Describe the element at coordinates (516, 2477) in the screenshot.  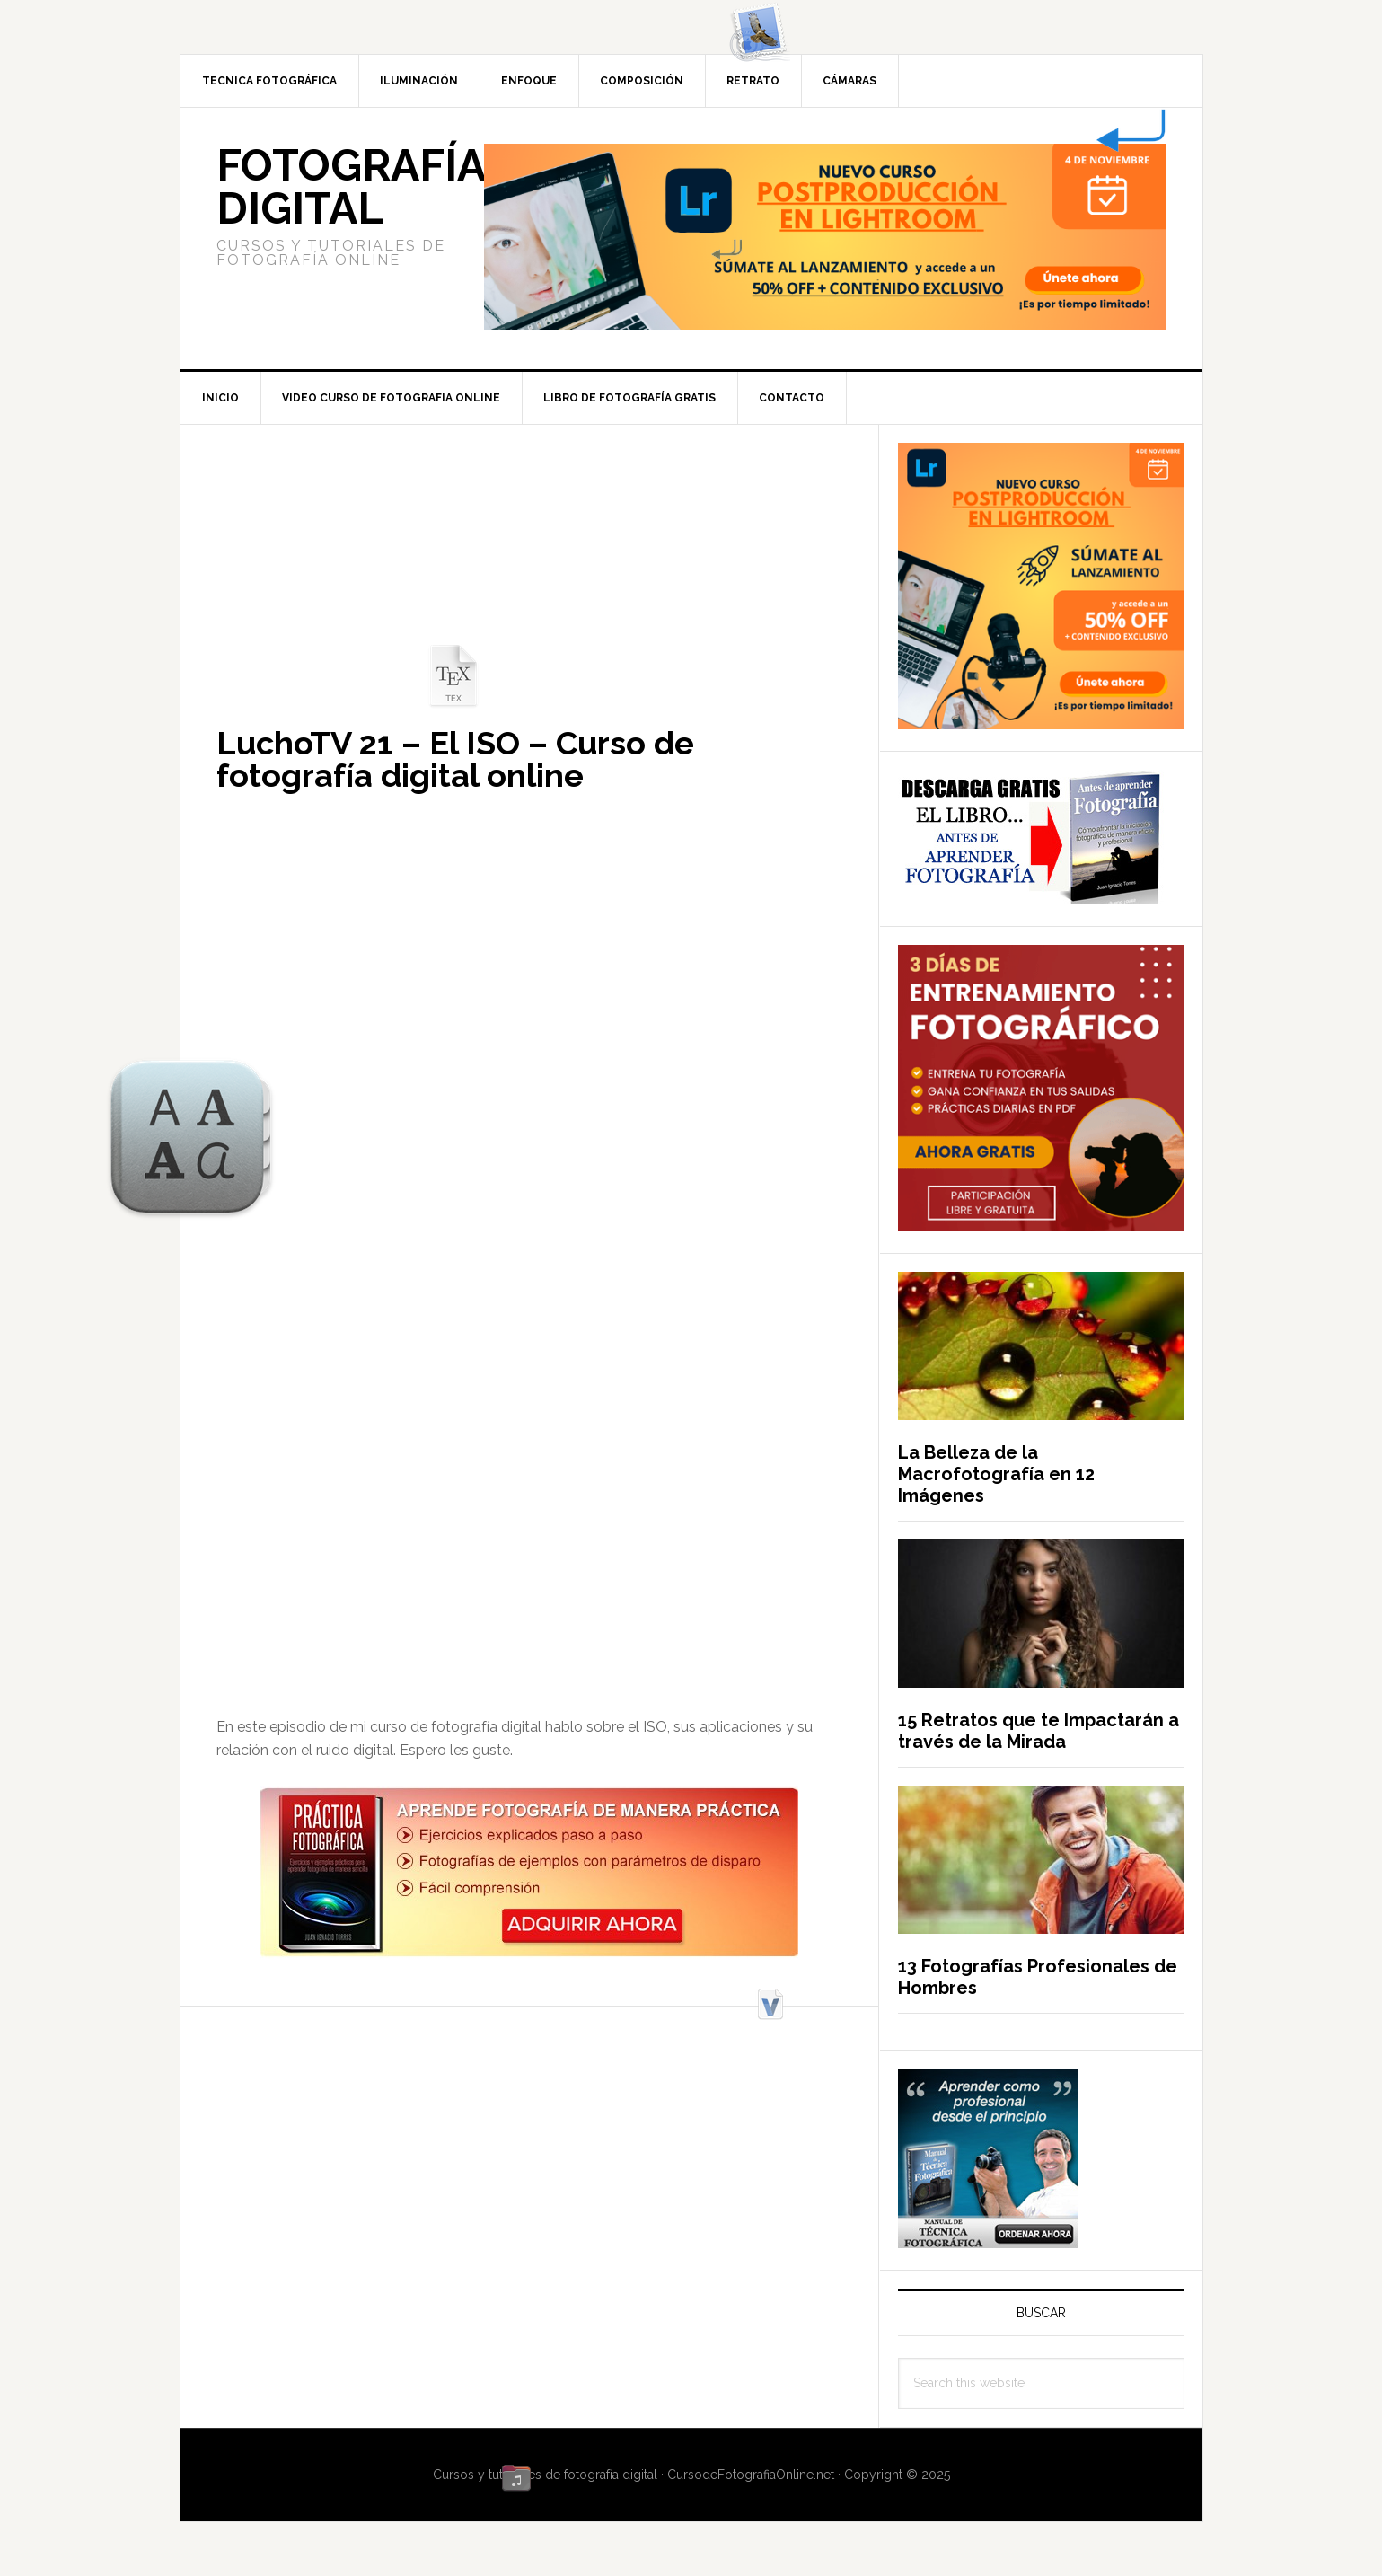
I see `open your music folder` at that location.